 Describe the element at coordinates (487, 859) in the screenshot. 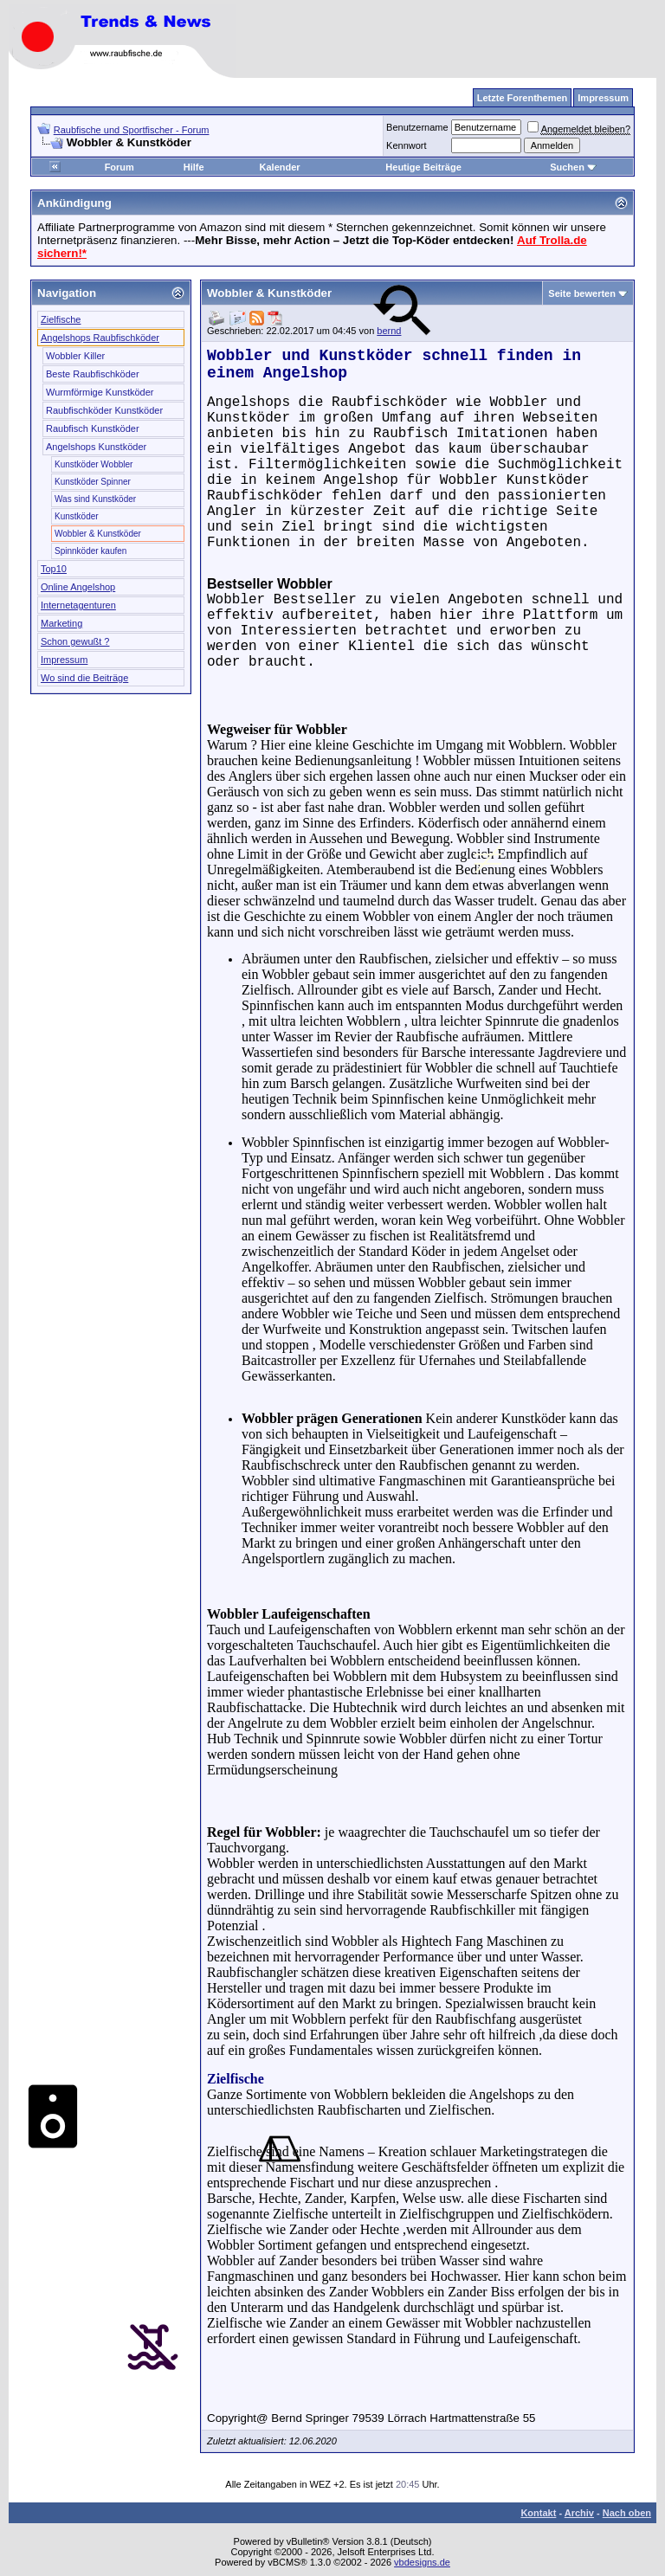

I see `indicates values are not equal or mismatched` at that location.